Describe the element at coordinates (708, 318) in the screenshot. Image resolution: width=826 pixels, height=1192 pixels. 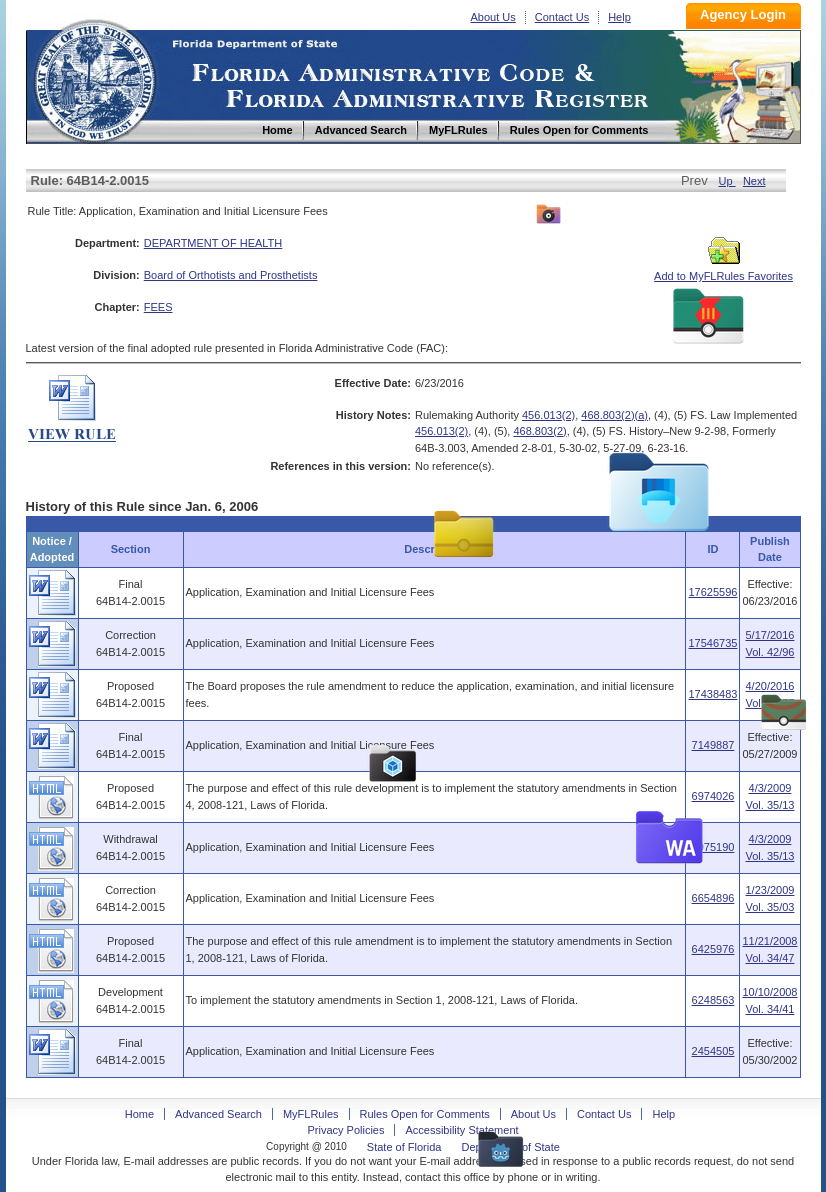
I see `open pokémon lure ball themed folder` at that location.